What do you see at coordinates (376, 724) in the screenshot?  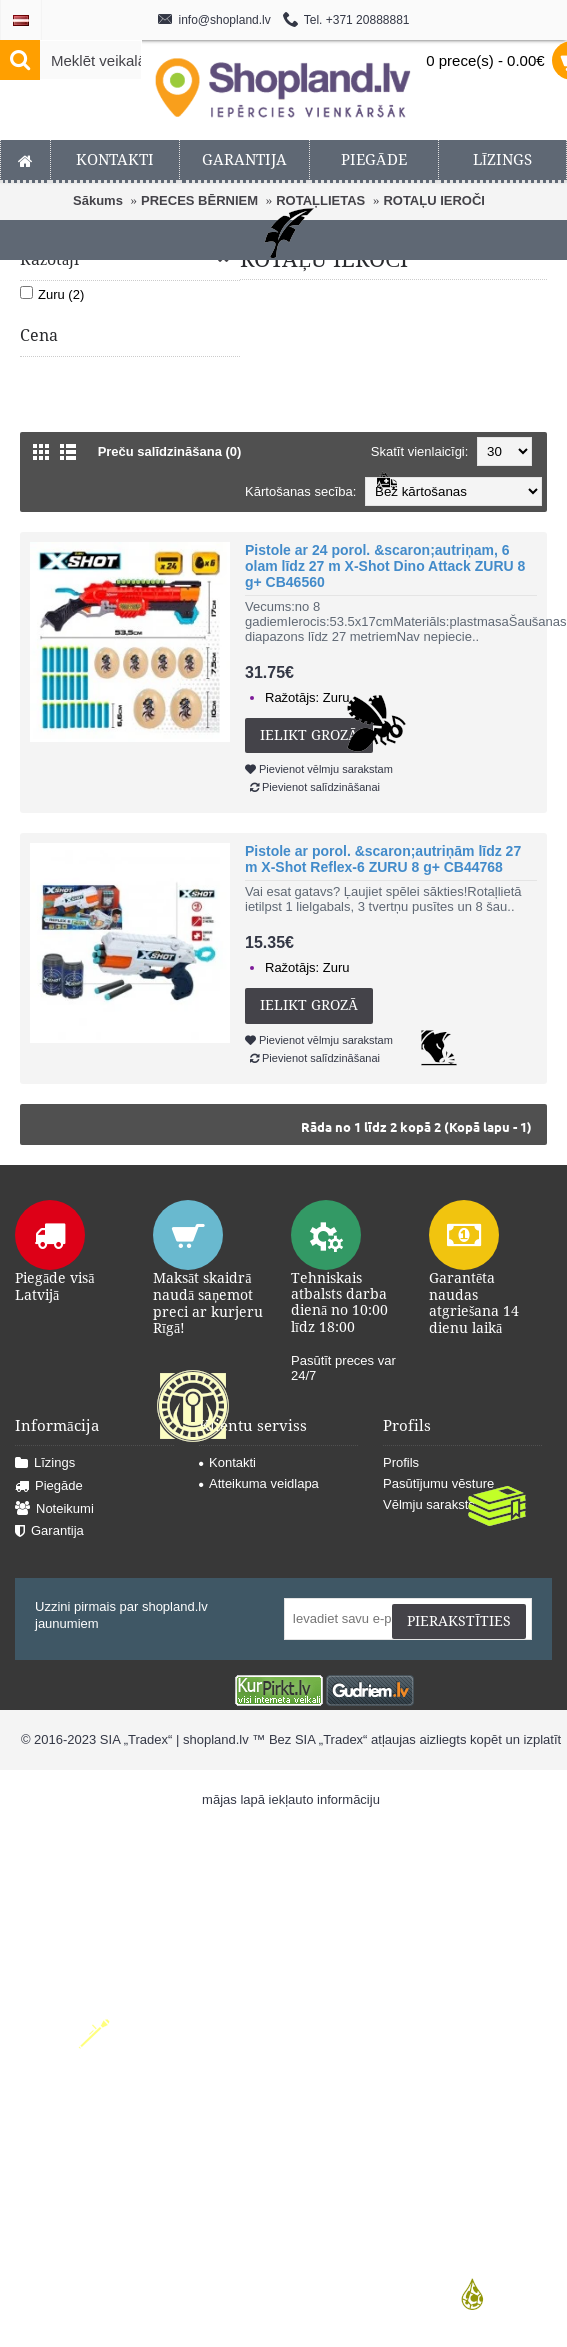 I see `indicates bee-related content or honey products` at bounding box center [376, 724].